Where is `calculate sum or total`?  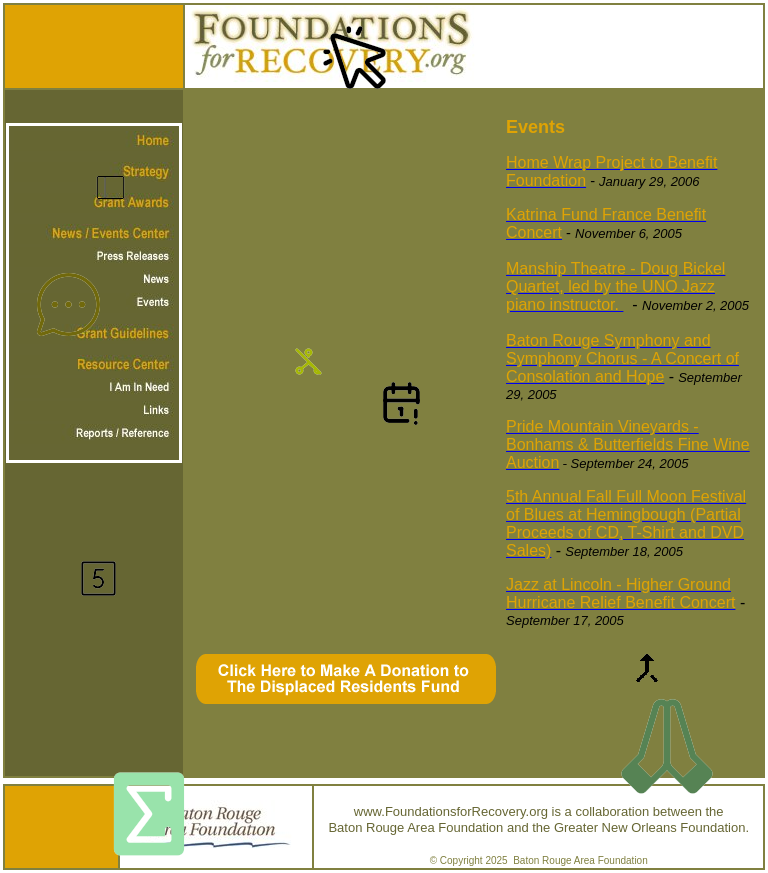
calculate sum or total is located at coordinates (149, 814).